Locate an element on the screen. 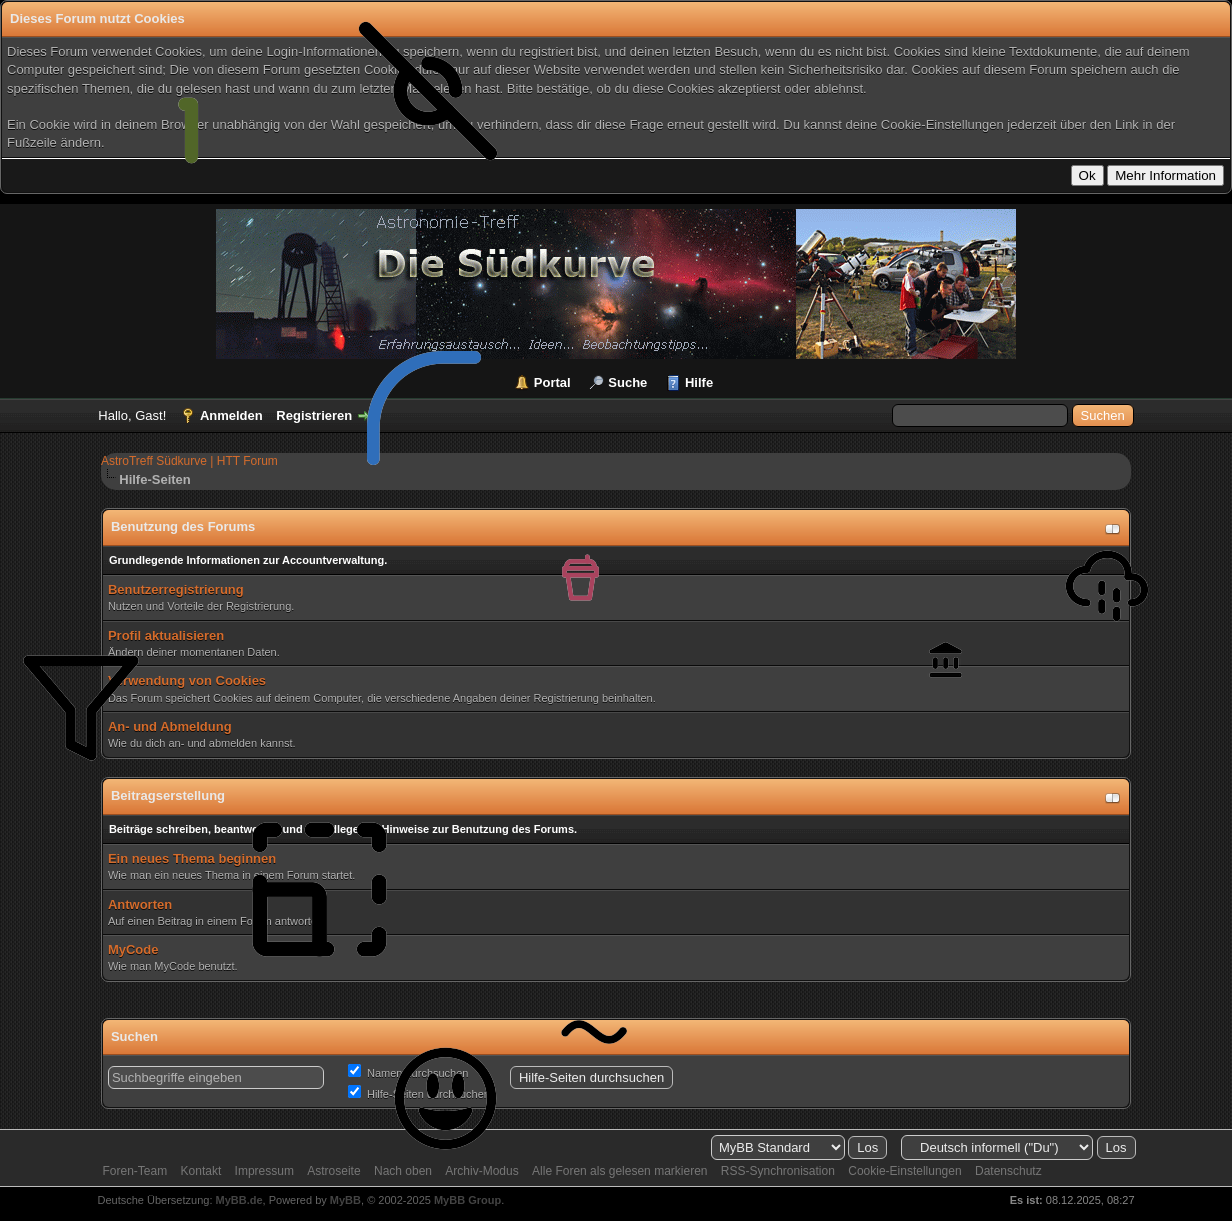  order a coffee or beverage is located at coordinates (580, 577).